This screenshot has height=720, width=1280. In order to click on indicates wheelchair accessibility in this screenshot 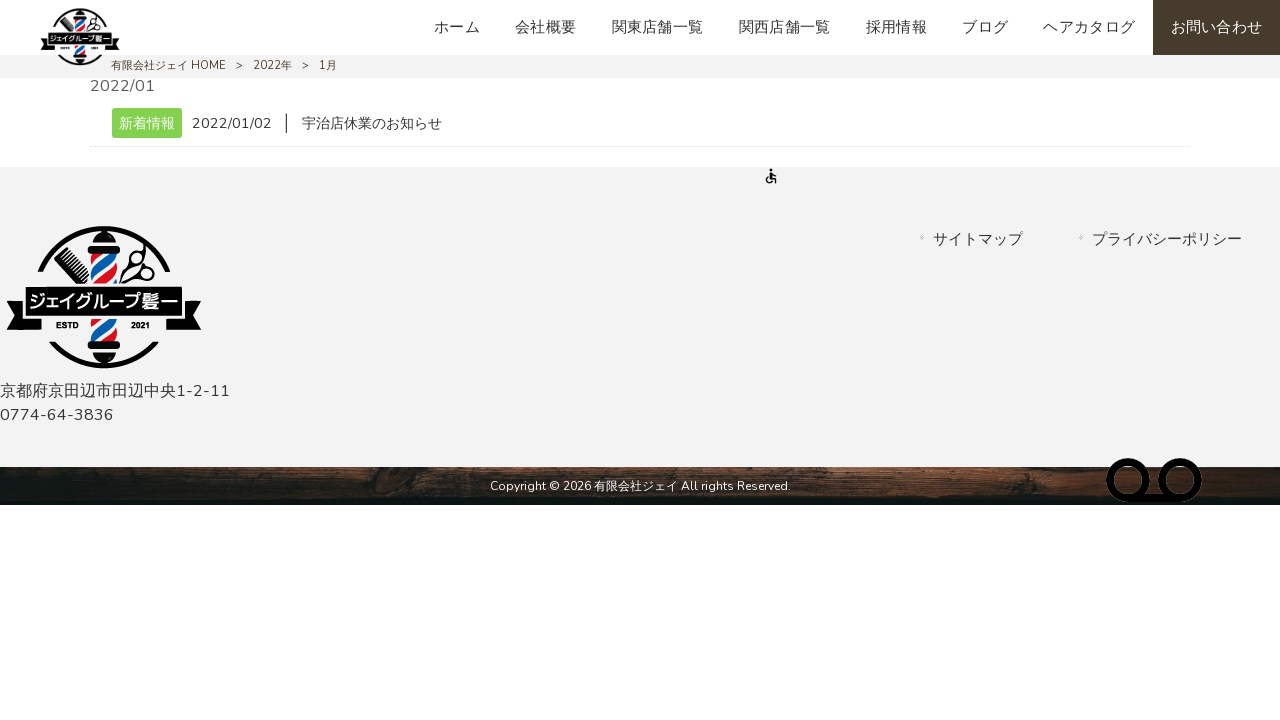, I will do `click(771, 176)`.